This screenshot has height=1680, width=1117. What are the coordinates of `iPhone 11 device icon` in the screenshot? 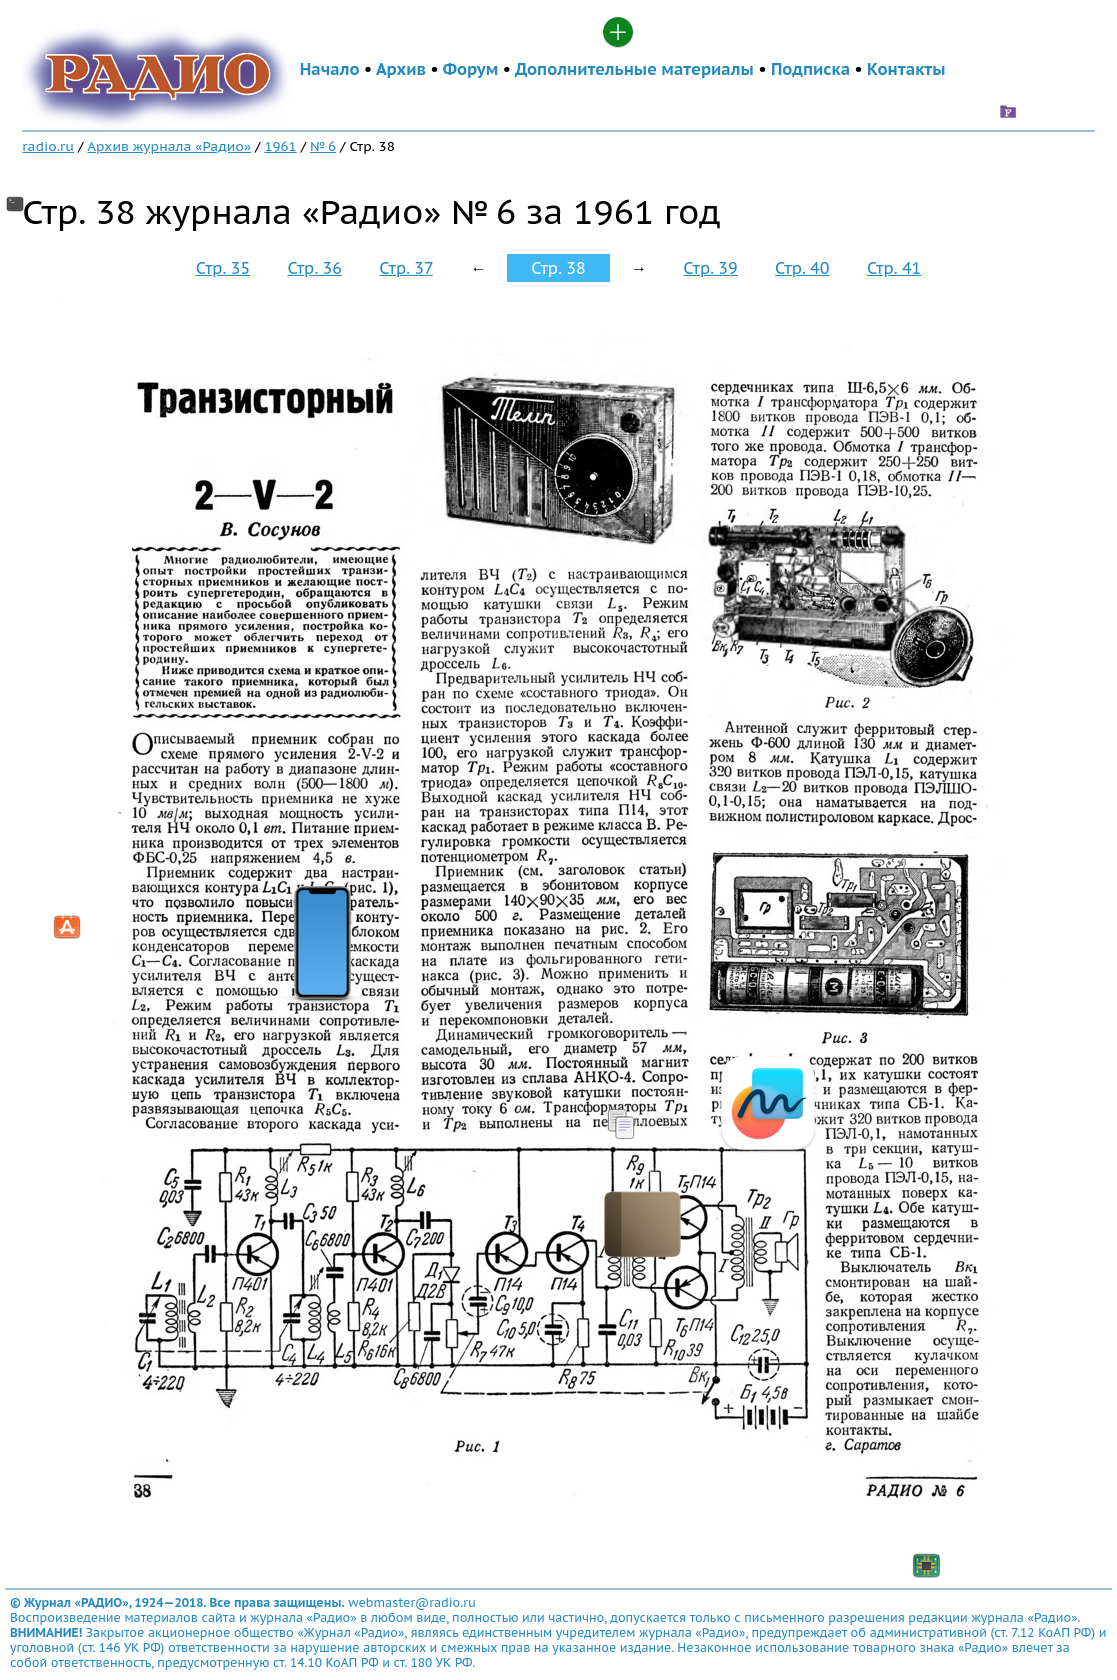 It's located at (322, 944).